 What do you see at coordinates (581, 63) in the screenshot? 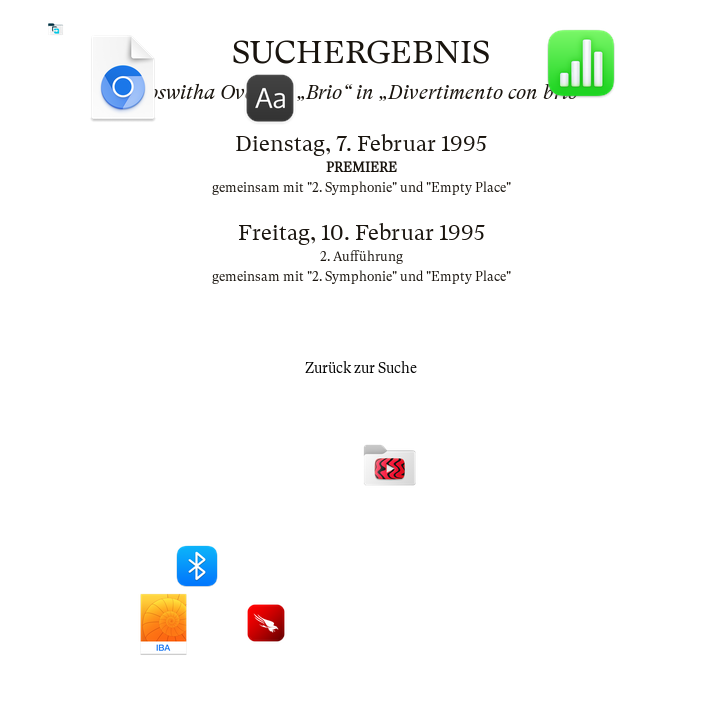
I see `open Numbers spreadsheet app` at bounding box center [581, 63].